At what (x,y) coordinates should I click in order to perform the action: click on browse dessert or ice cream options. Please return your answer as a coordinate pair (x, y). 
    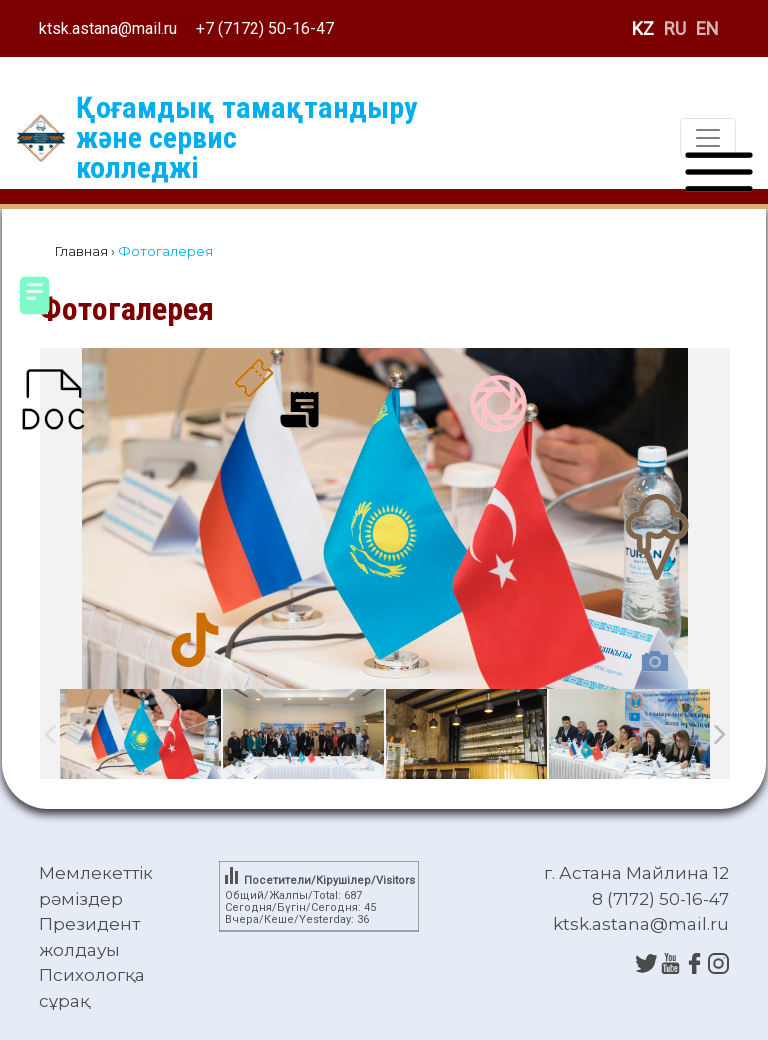
    Looking at the image, I should click on (657, 537).